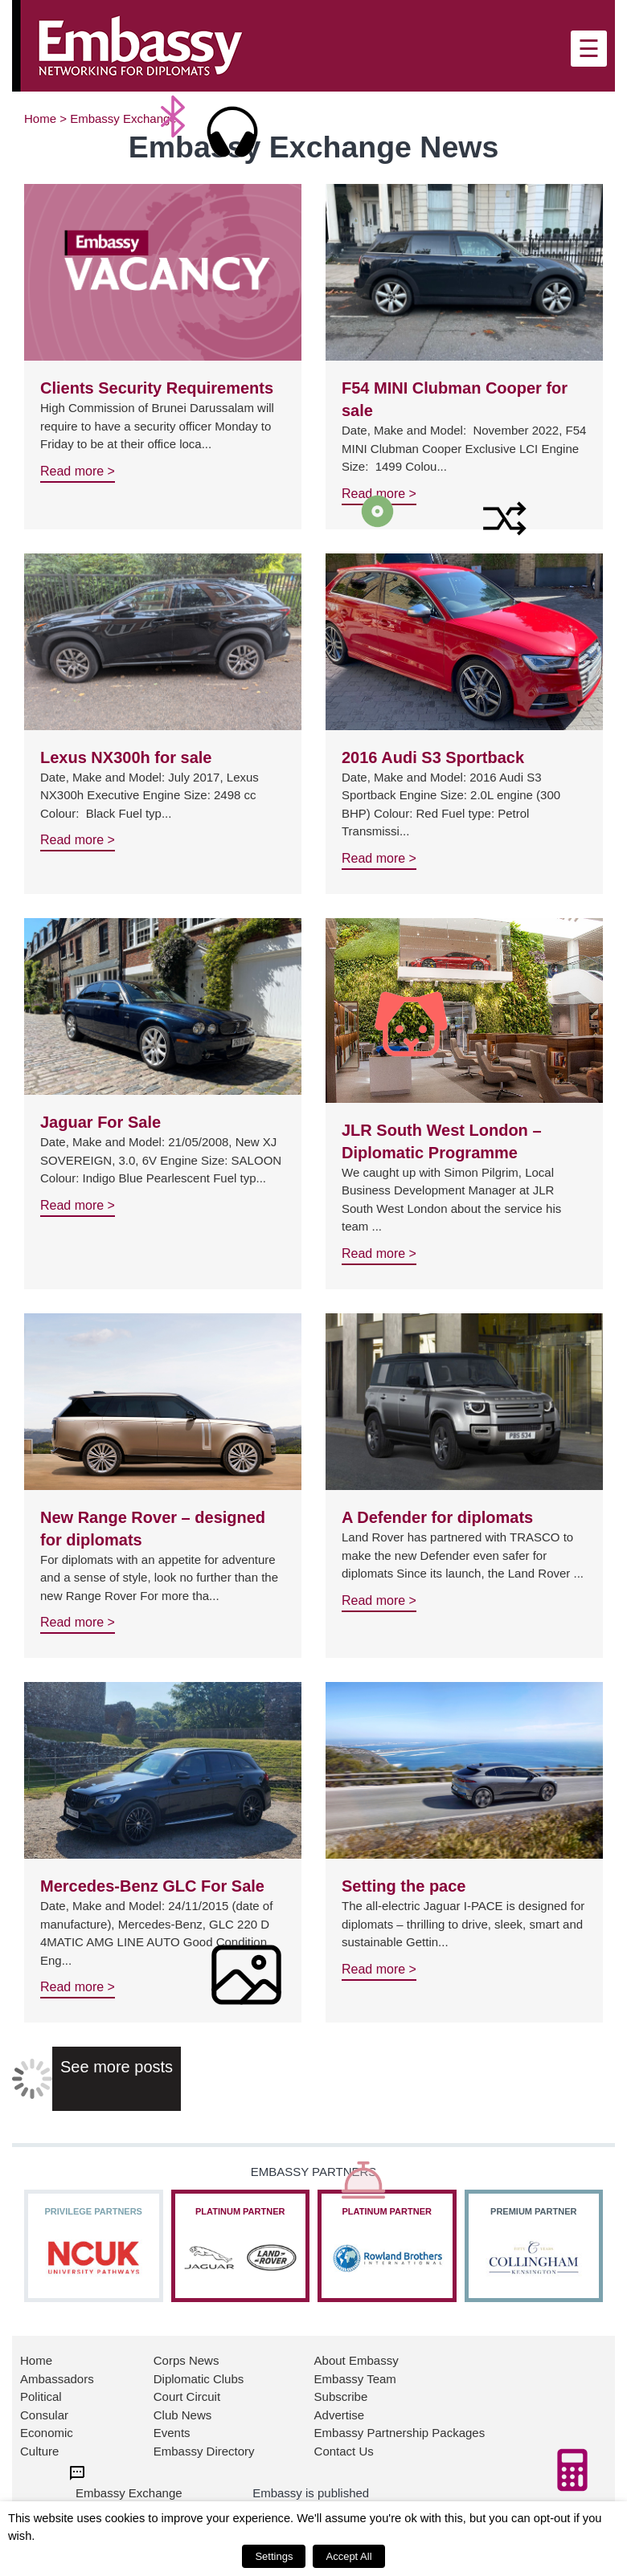 This screenshot has height=2576, width=627. Describe the element at coordinates (232, 132) in the screenshot. I see `contact customer support` at that location.